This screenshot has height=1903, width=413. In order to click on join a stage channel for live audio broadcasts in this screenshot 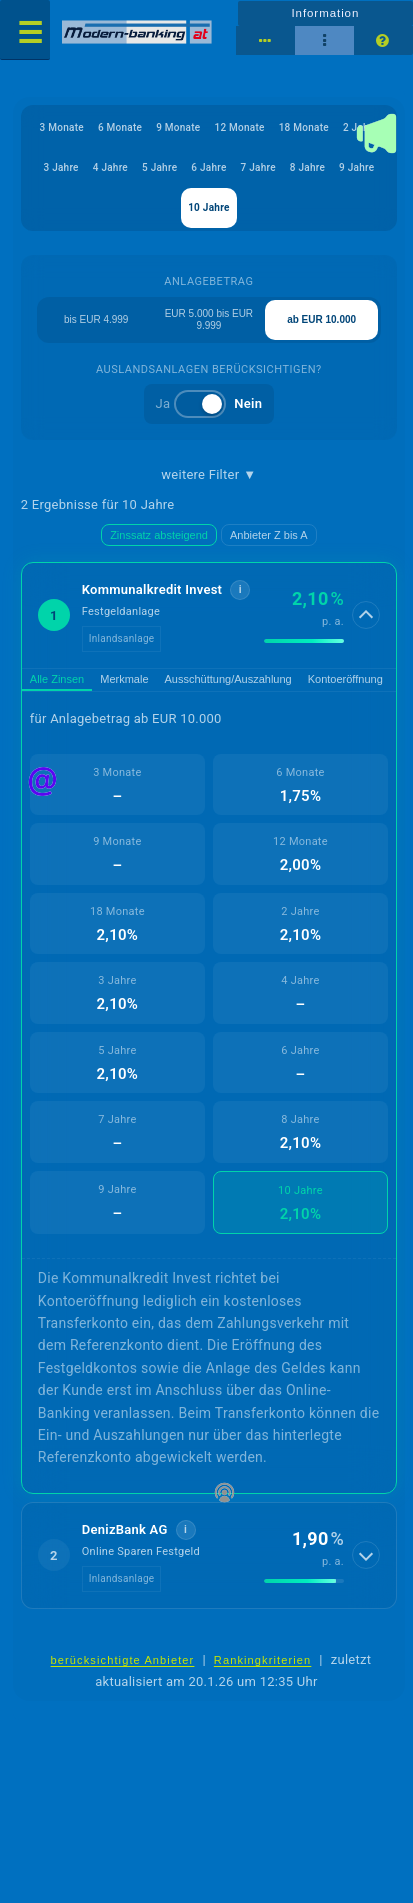, I will do `click(224, 1492)`.